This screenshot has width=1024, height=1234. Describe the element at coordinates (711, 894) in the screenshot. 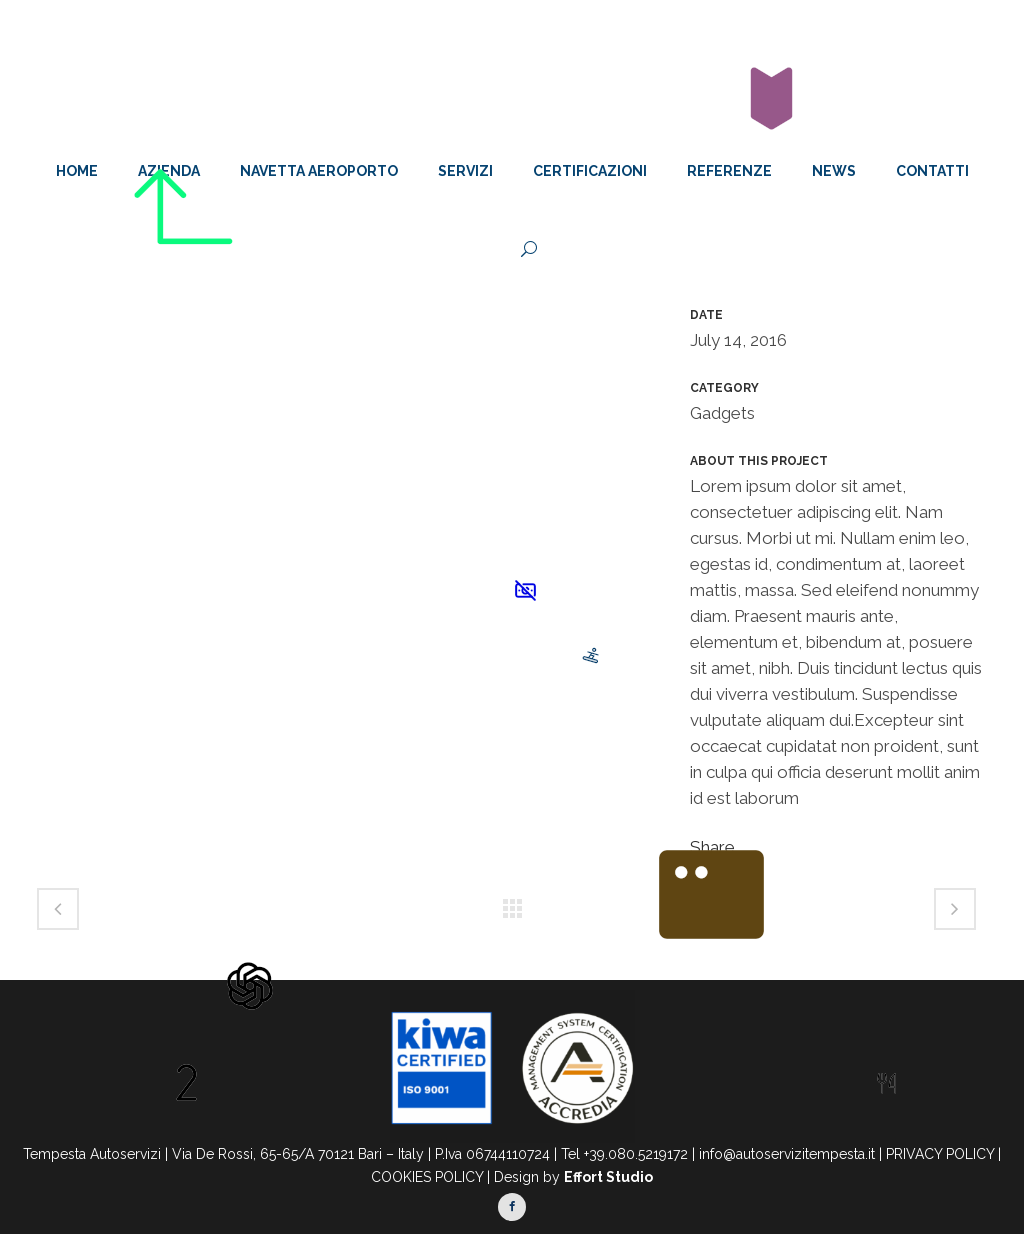

I see `open application window` at that location.